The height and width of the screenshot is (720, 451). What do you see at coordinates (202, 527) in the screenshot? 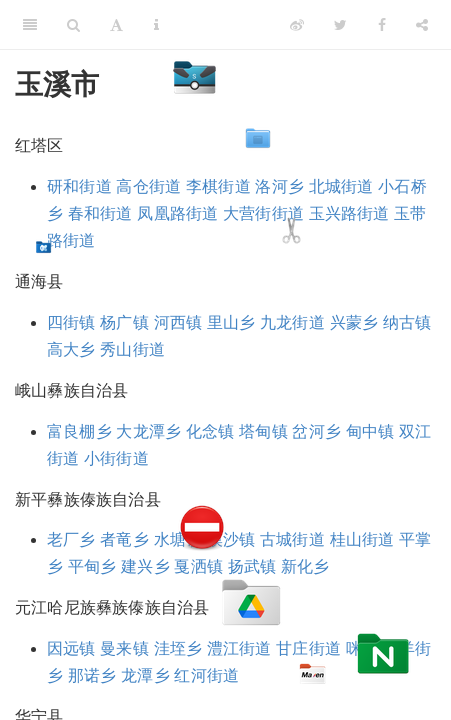
I see `indicates an error or critical issue has occurred` at bounding box center [202, 527].